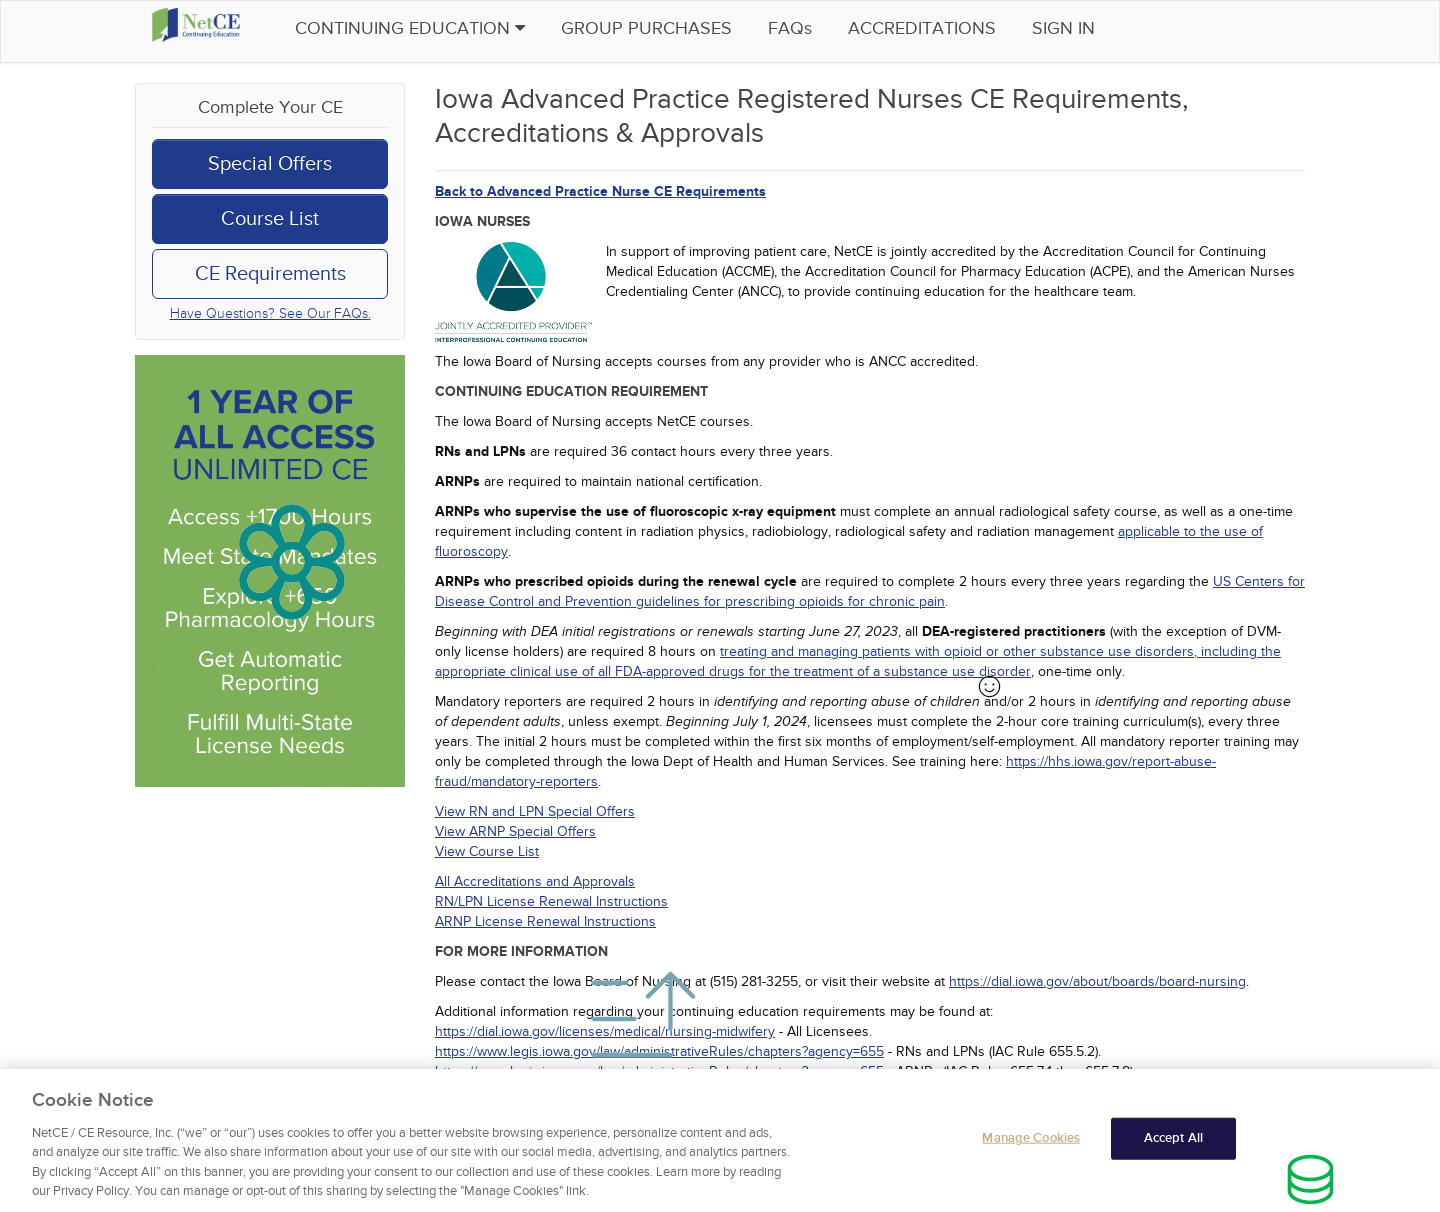 The width and height of the screenshot is (1440, 1212). Describe the element at coordinates (989, 686) in the screenshot. I see `add an emoji or reaction` at that location.